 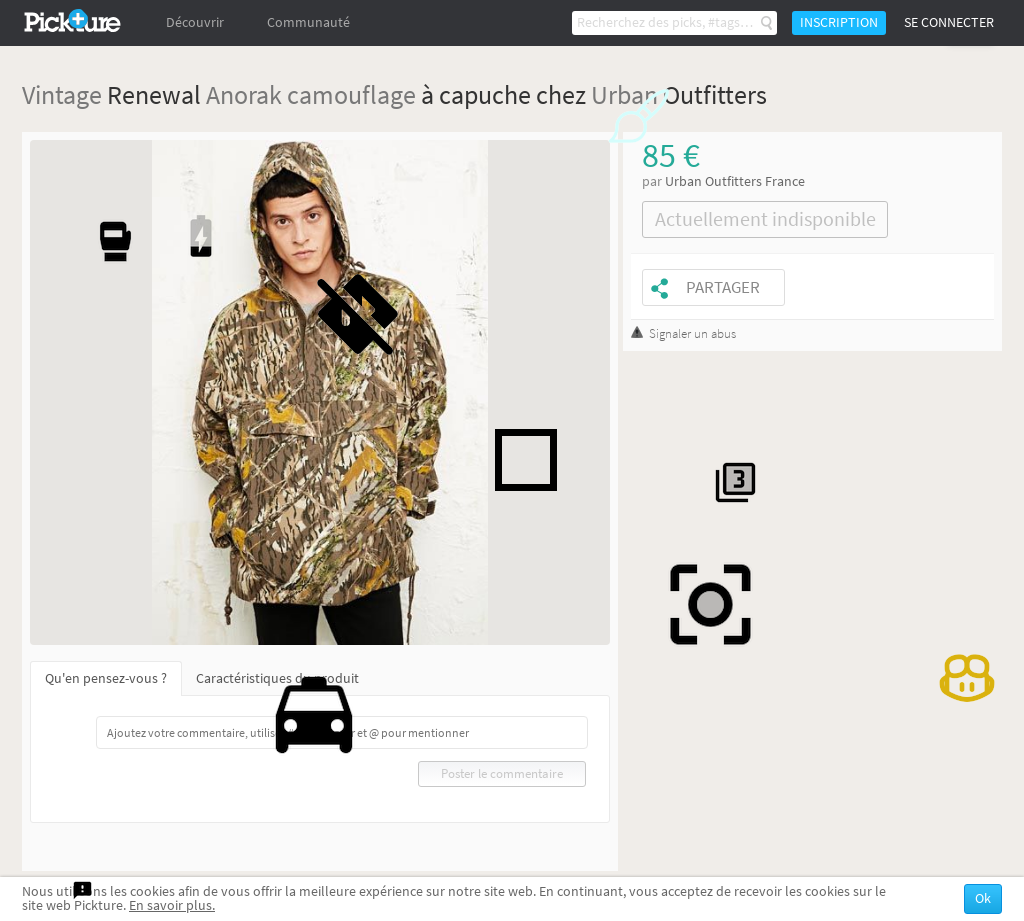 What do you see at coordinates (201, 236) in the screenshot?
I see `indicates battery is charging at 20% capacity` at bounding box center [201, 236].